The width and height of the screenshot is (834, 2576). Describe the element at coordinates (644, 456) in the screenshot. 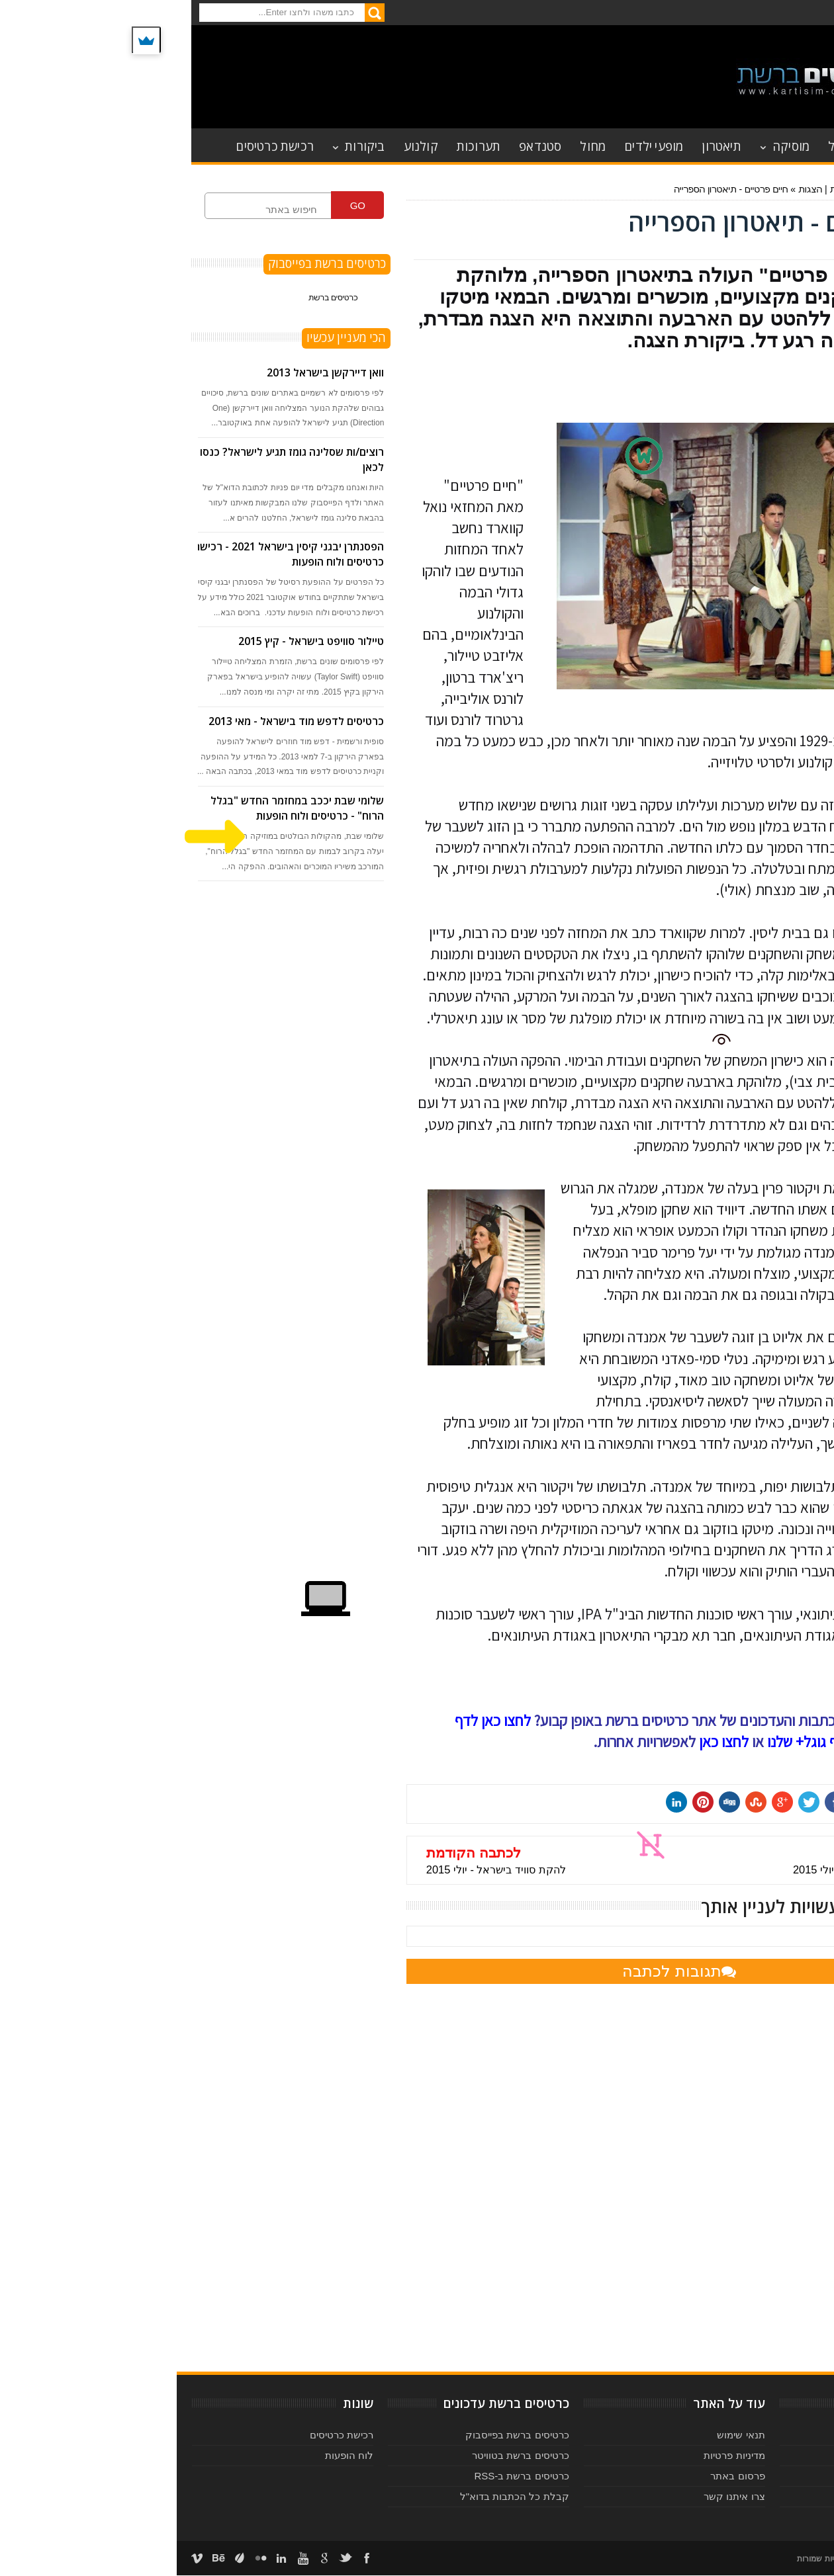

I see `indicates west direction on a map` at that location.